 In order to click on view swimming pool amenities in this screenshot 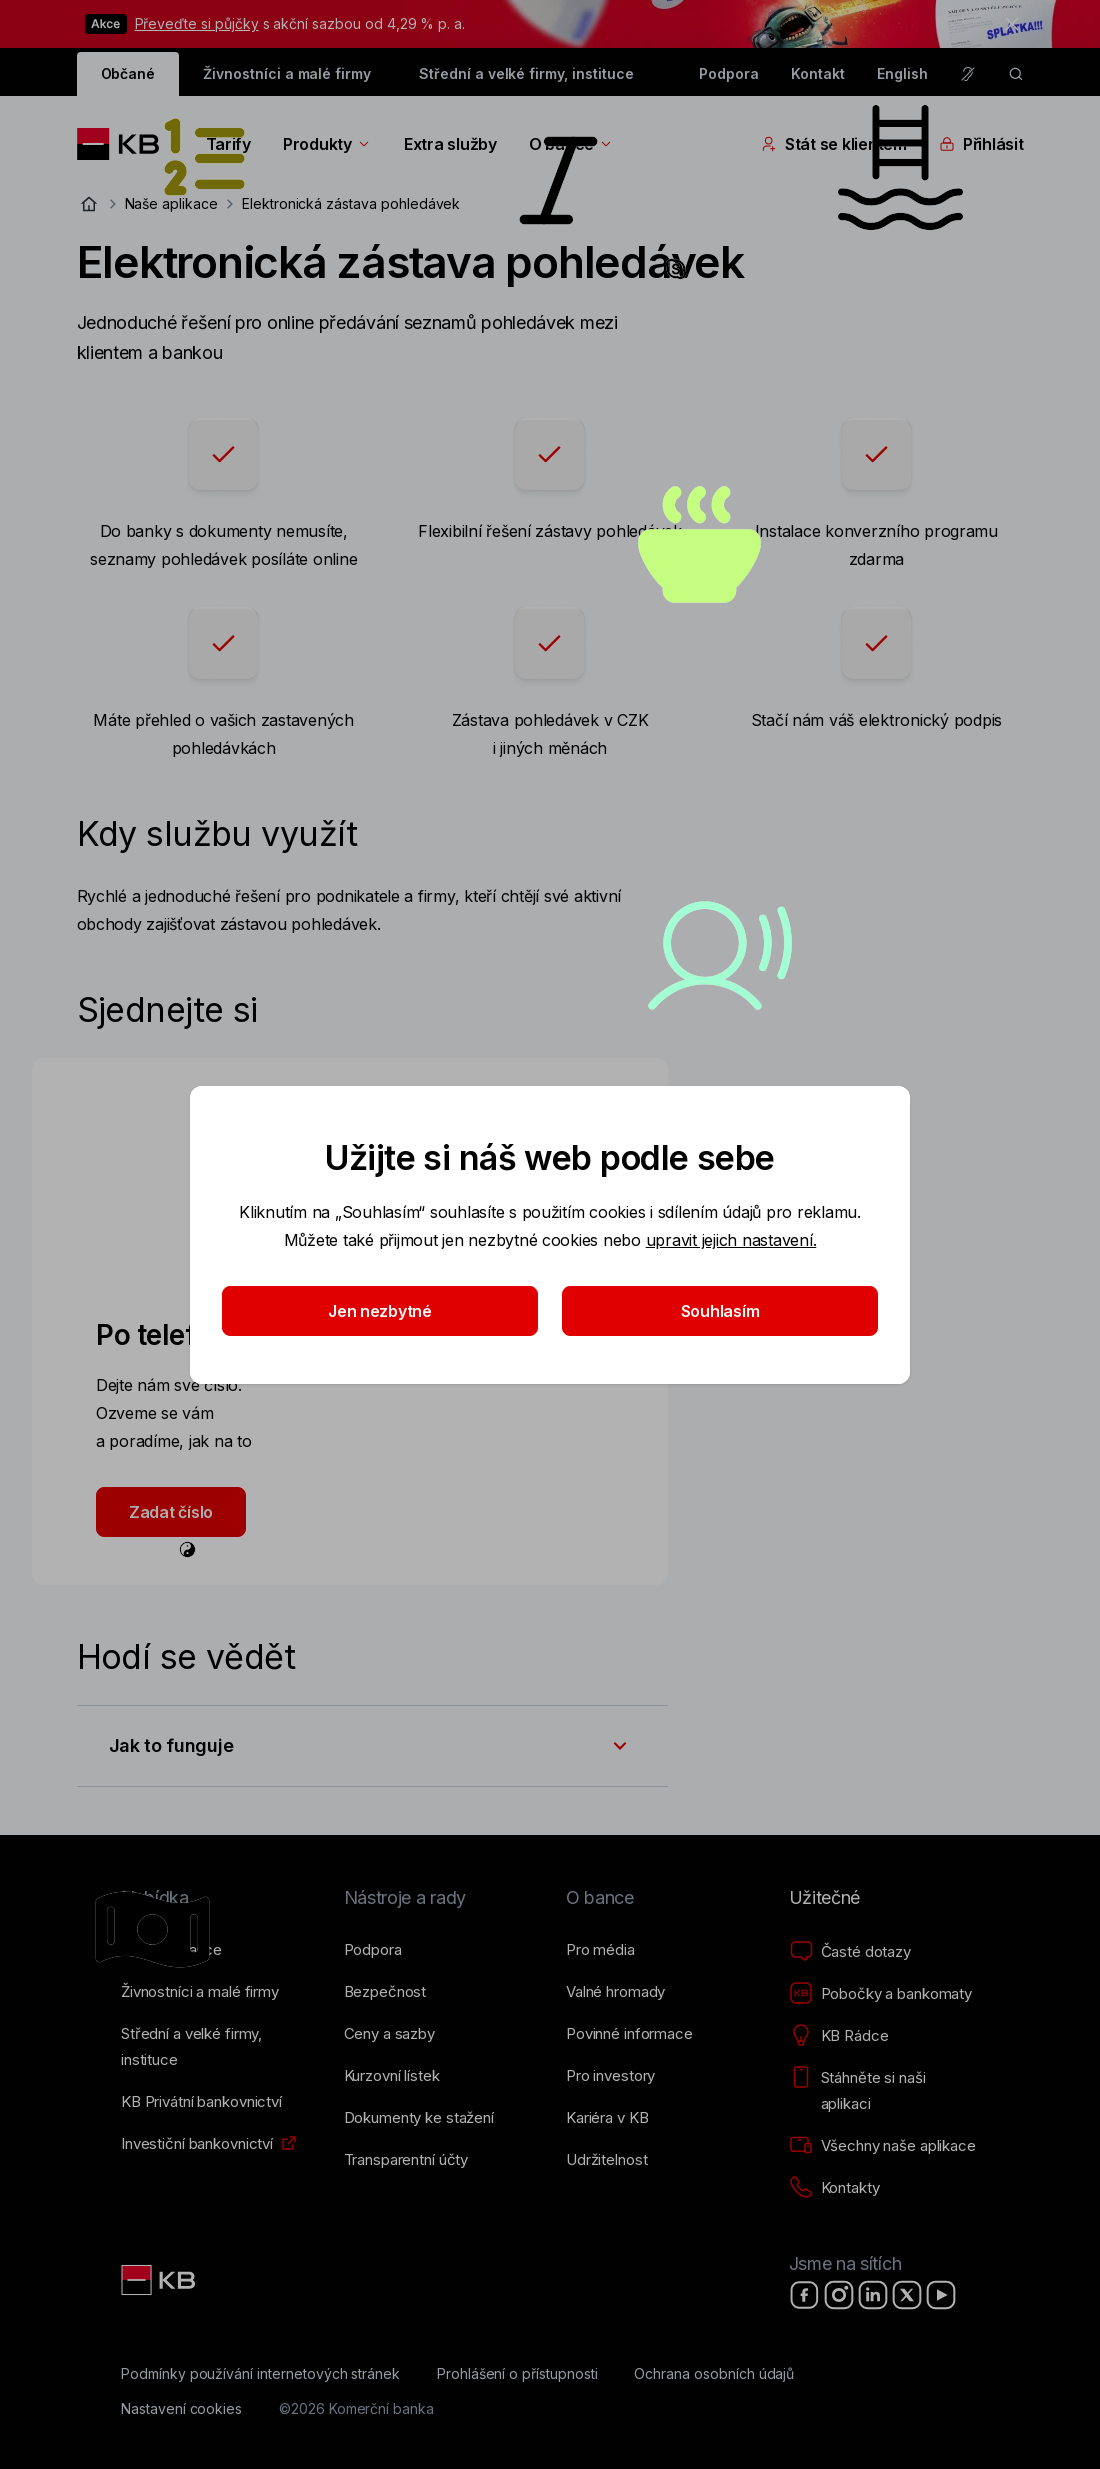, I will do `click(900, 167)`.